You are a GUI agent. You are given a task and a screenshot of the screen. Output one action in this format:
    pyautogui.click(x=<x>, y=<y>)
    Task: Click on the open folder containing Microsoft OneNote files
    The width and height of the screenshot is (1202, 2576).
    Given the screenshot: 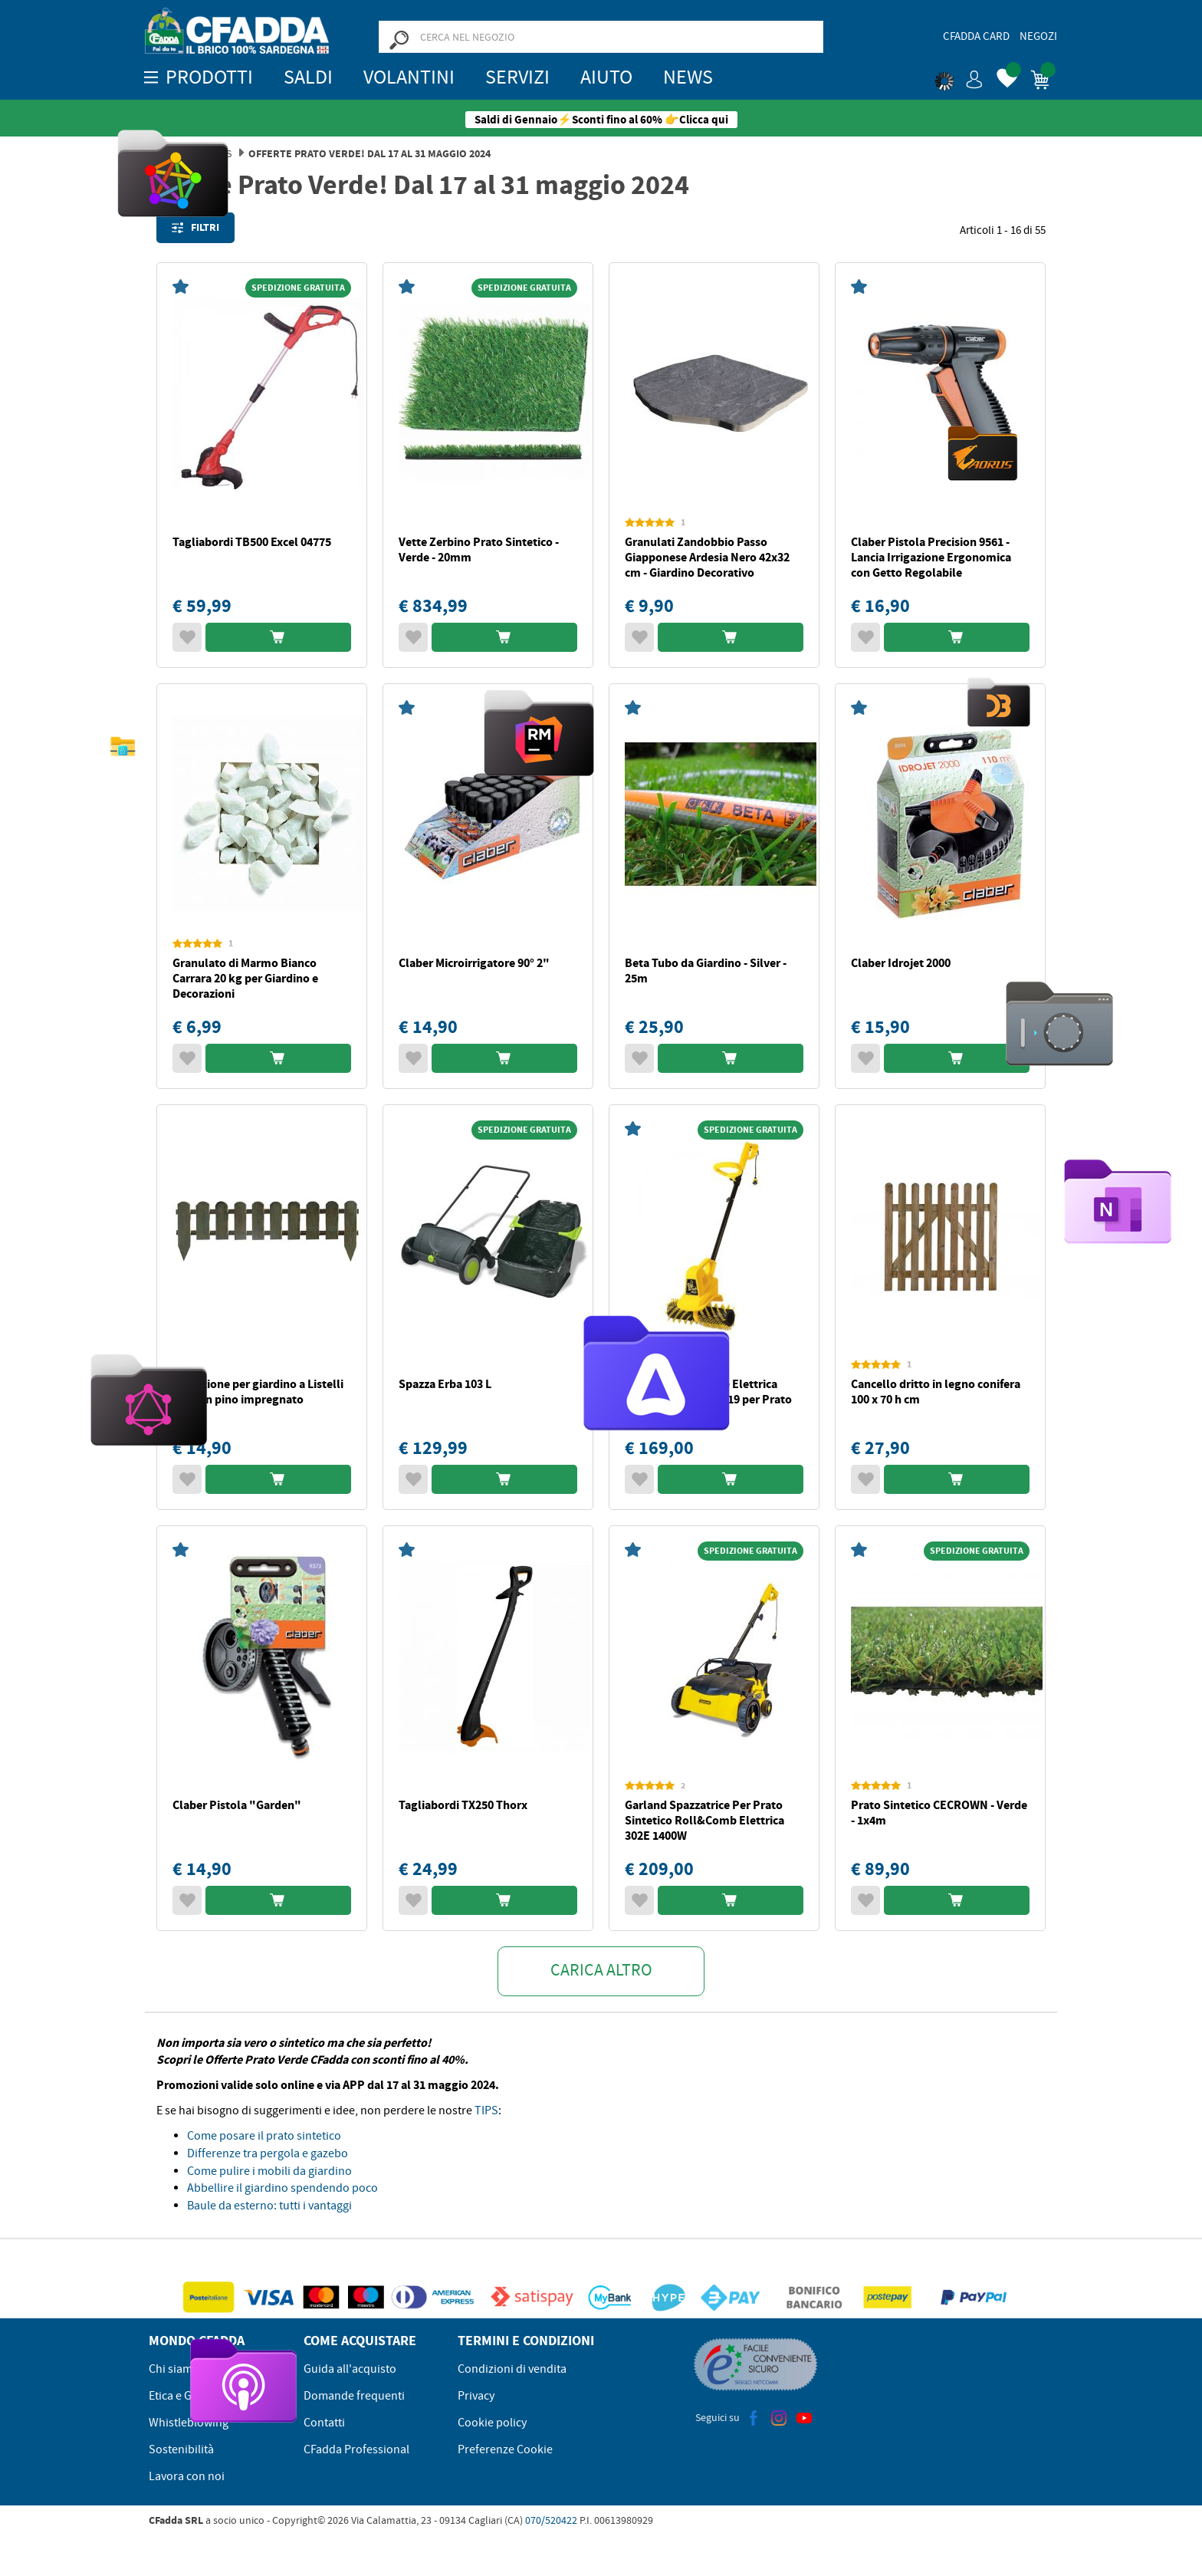 What is the action you would take?
    pyautogui.click(x=1117, y=1204)
    